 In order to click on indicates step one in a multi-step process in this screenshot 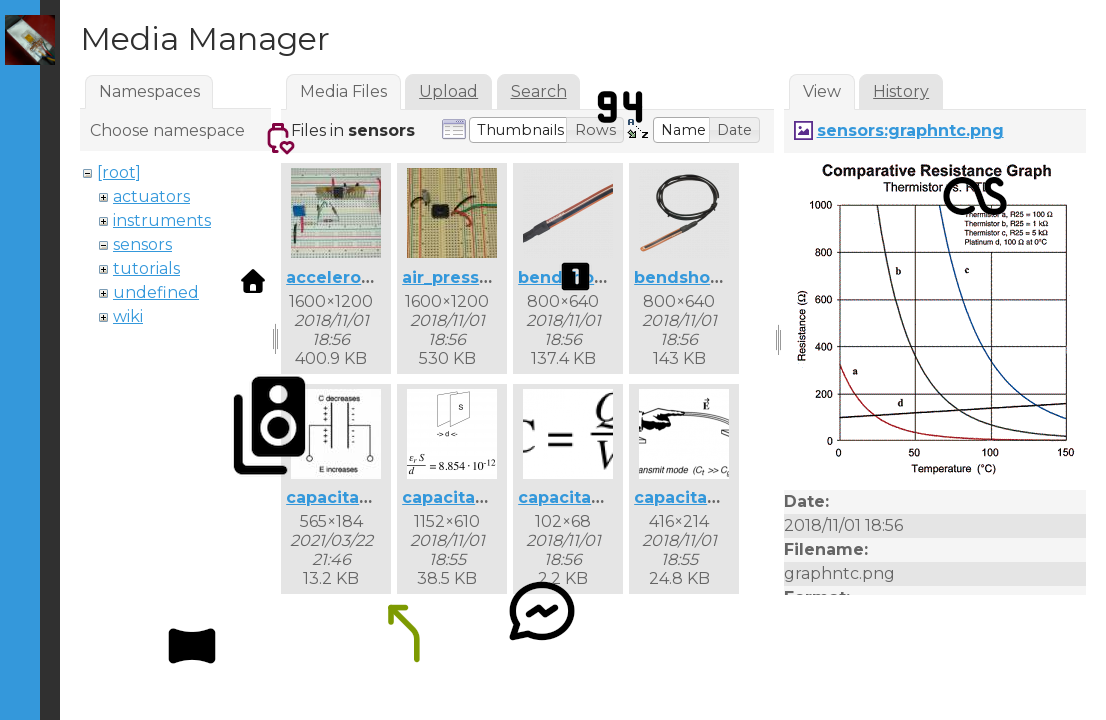, I will do `click(575, 276)`.